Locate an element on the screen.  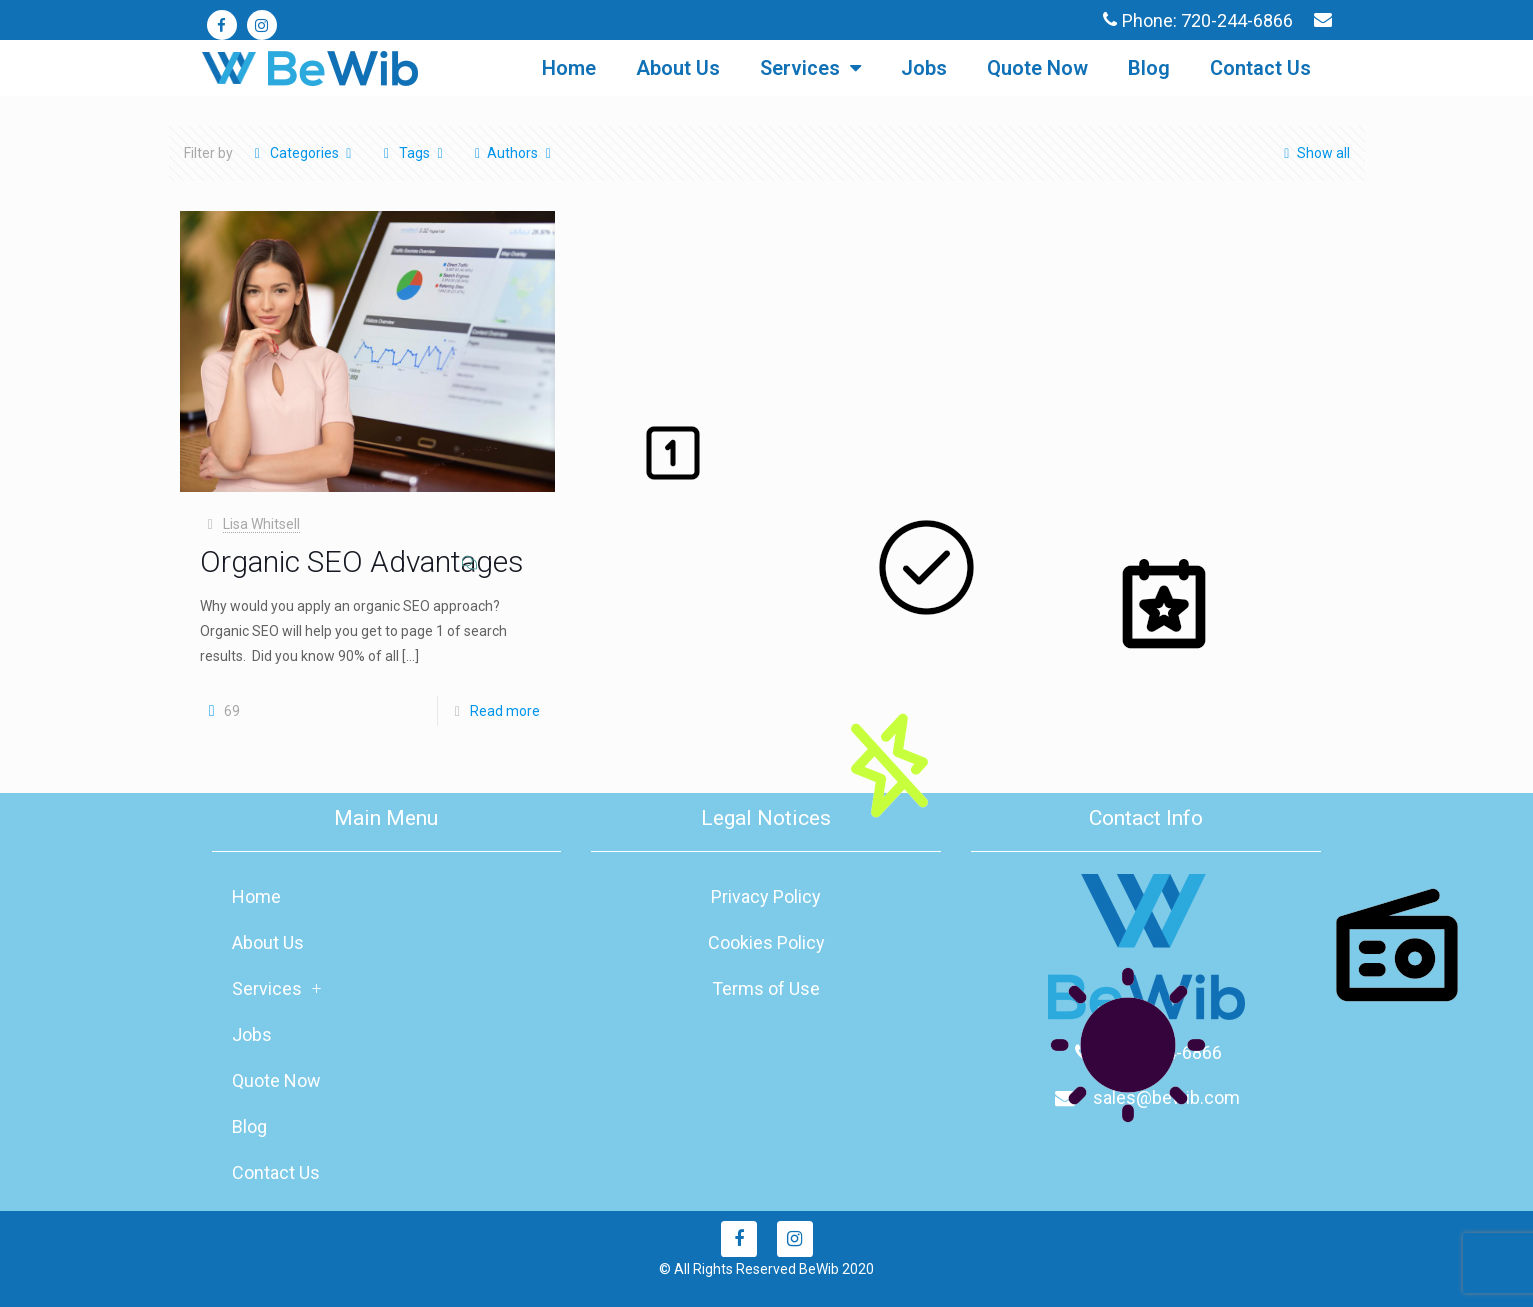
view favorite or starred events is located at coordinates (1164, 607).